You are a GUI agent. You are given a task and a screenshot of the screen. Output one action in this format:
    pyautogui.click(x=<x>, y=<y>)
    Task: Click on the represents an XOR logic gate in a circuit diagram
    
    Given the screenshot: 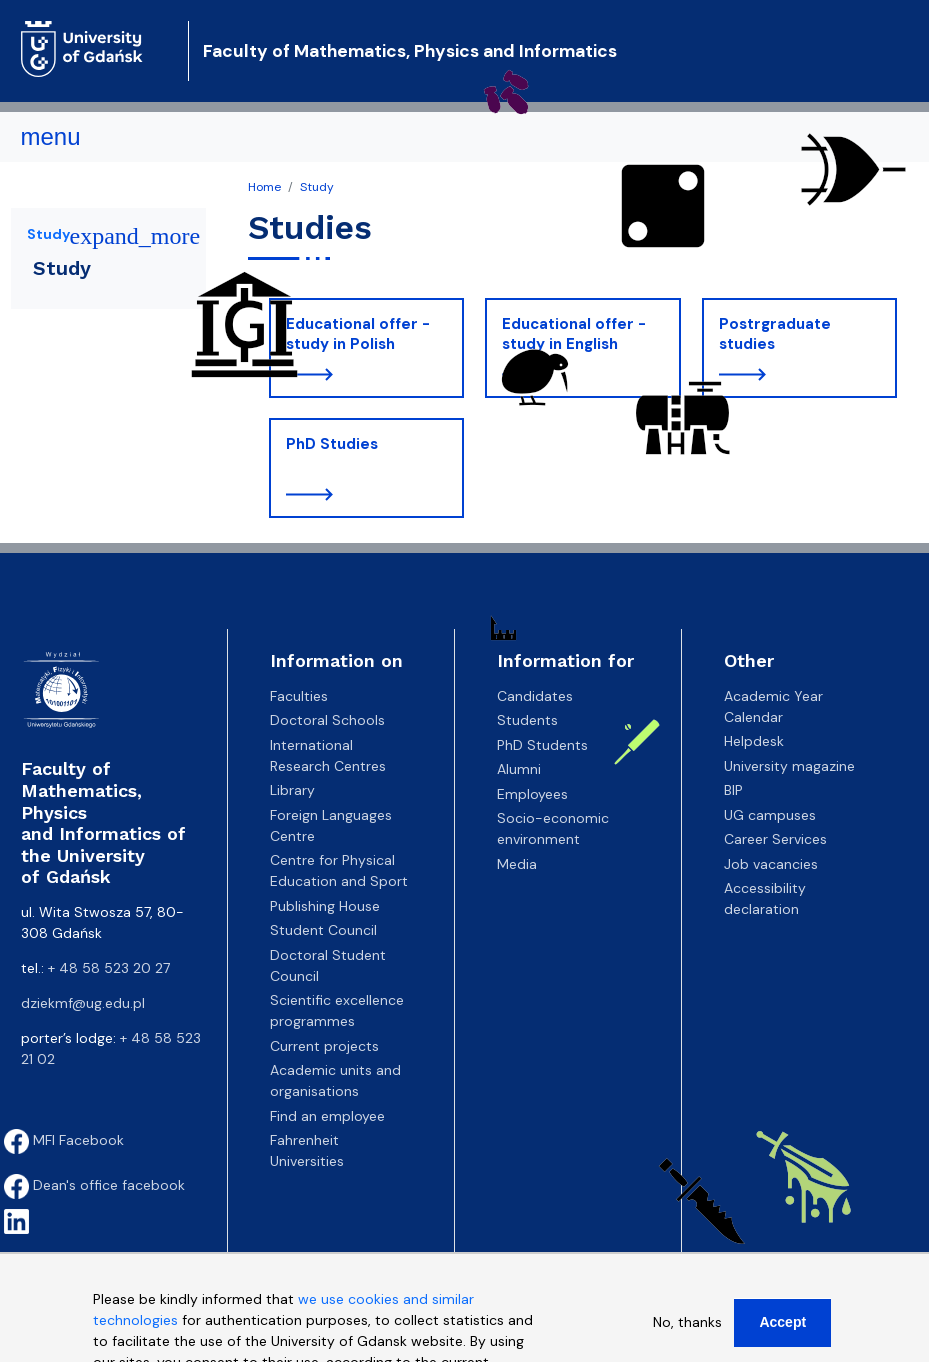 What is the action you would take?
    pyautogui.click(x=853, y=169)
    